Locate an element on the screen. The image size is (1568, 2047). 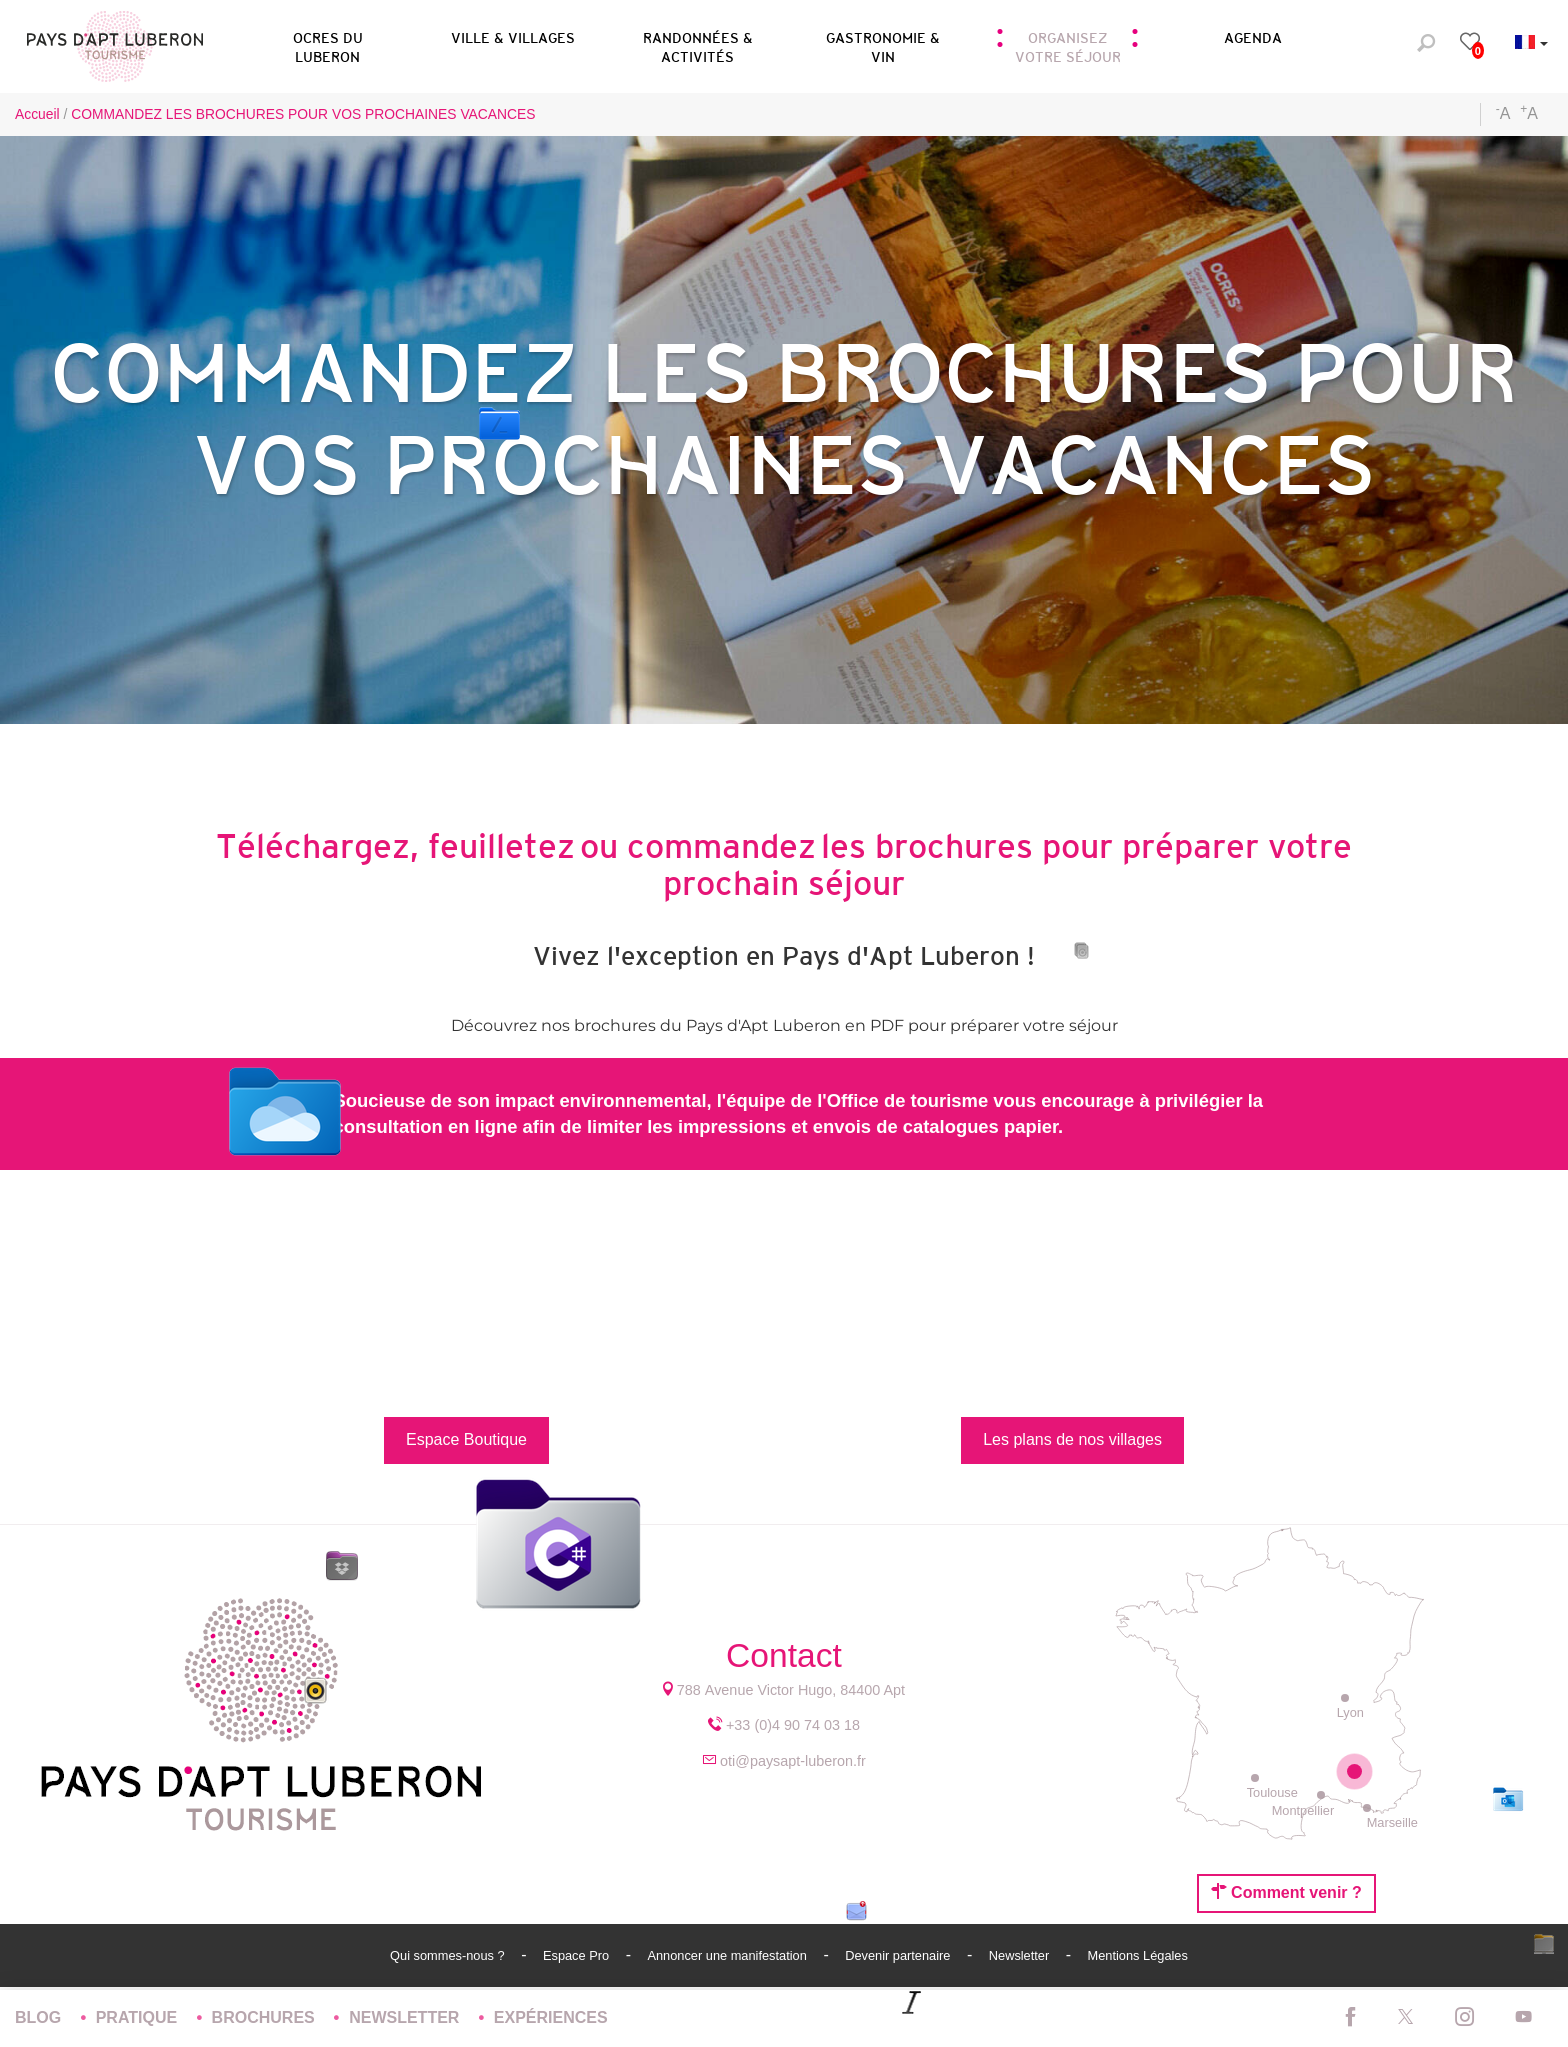
access multiple disk drives or storage devices is located at coordinates (1081, 950).